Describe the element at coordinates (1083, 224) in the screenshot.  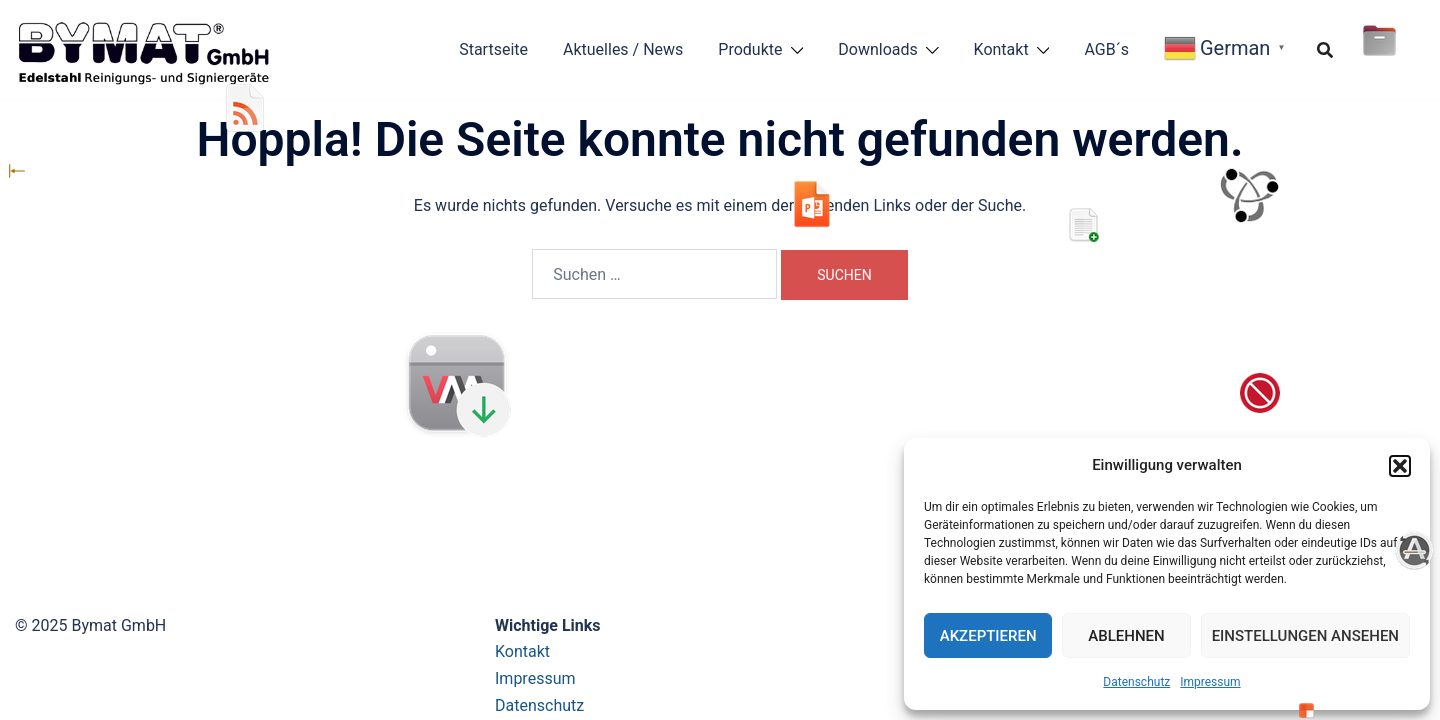
I see `create a new document` at that location.